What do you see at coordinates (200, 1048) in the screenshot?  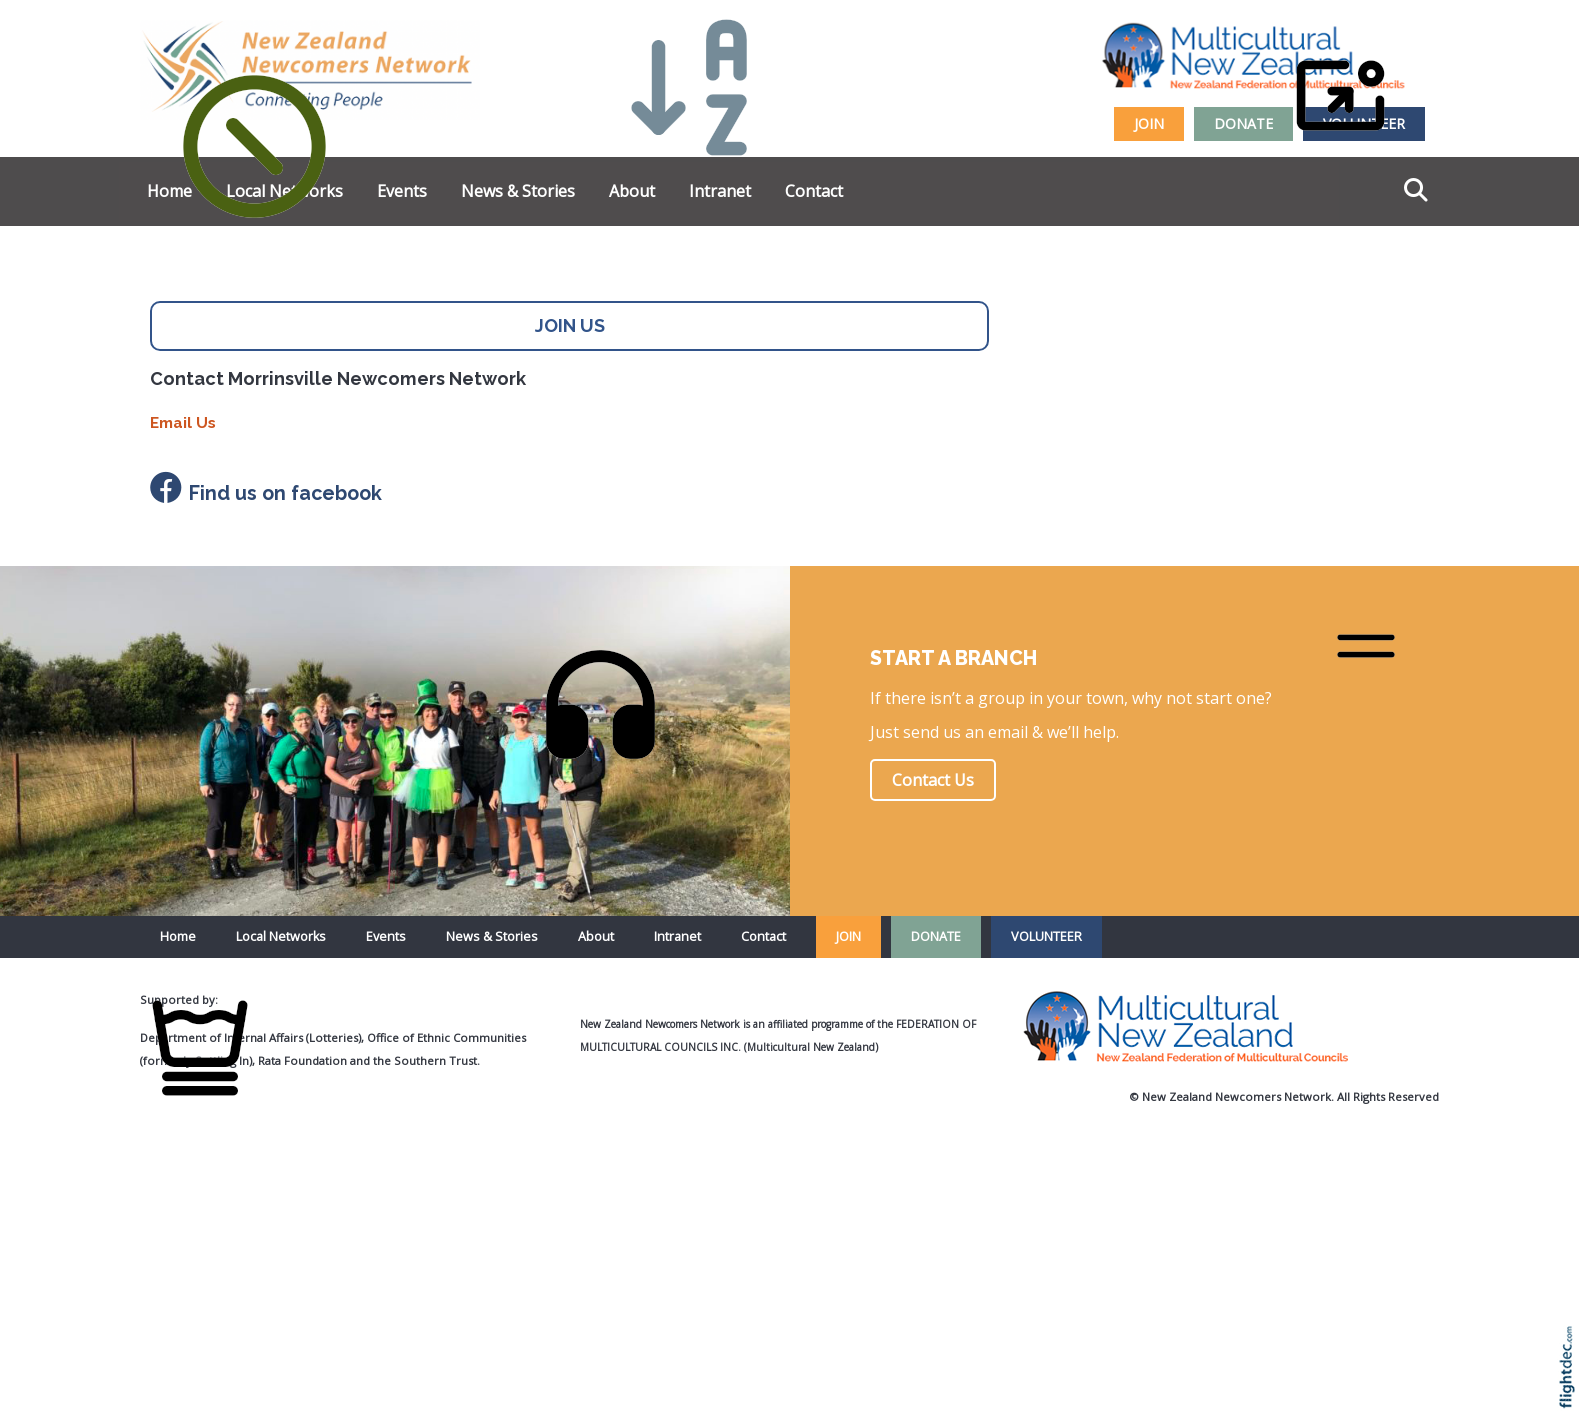 I see `gentle wash cycle setting` at bounding box center [200, 1048].